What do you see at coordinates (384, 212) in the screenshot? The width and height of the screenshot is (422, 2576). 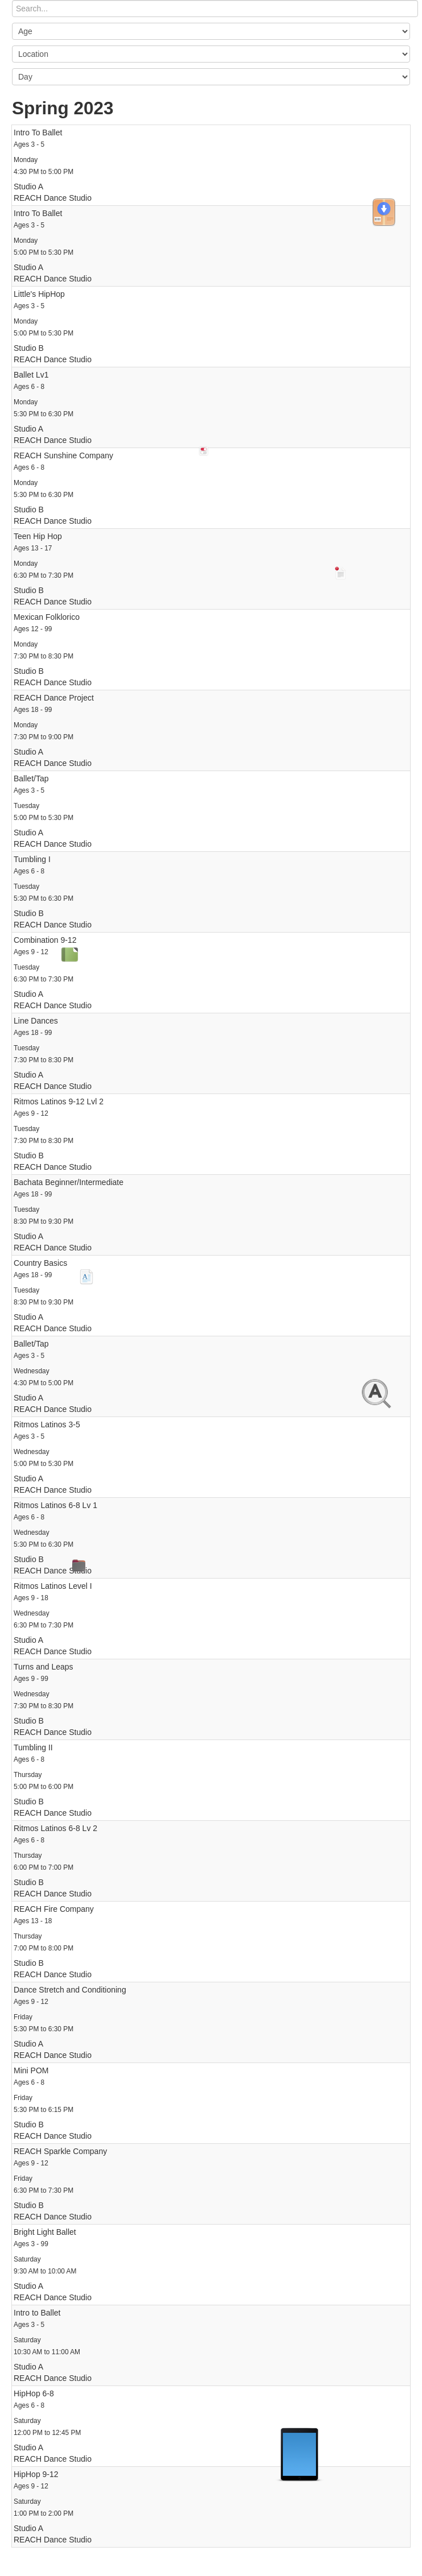 I see `downloading a software package` at bounding box center [384, 212].